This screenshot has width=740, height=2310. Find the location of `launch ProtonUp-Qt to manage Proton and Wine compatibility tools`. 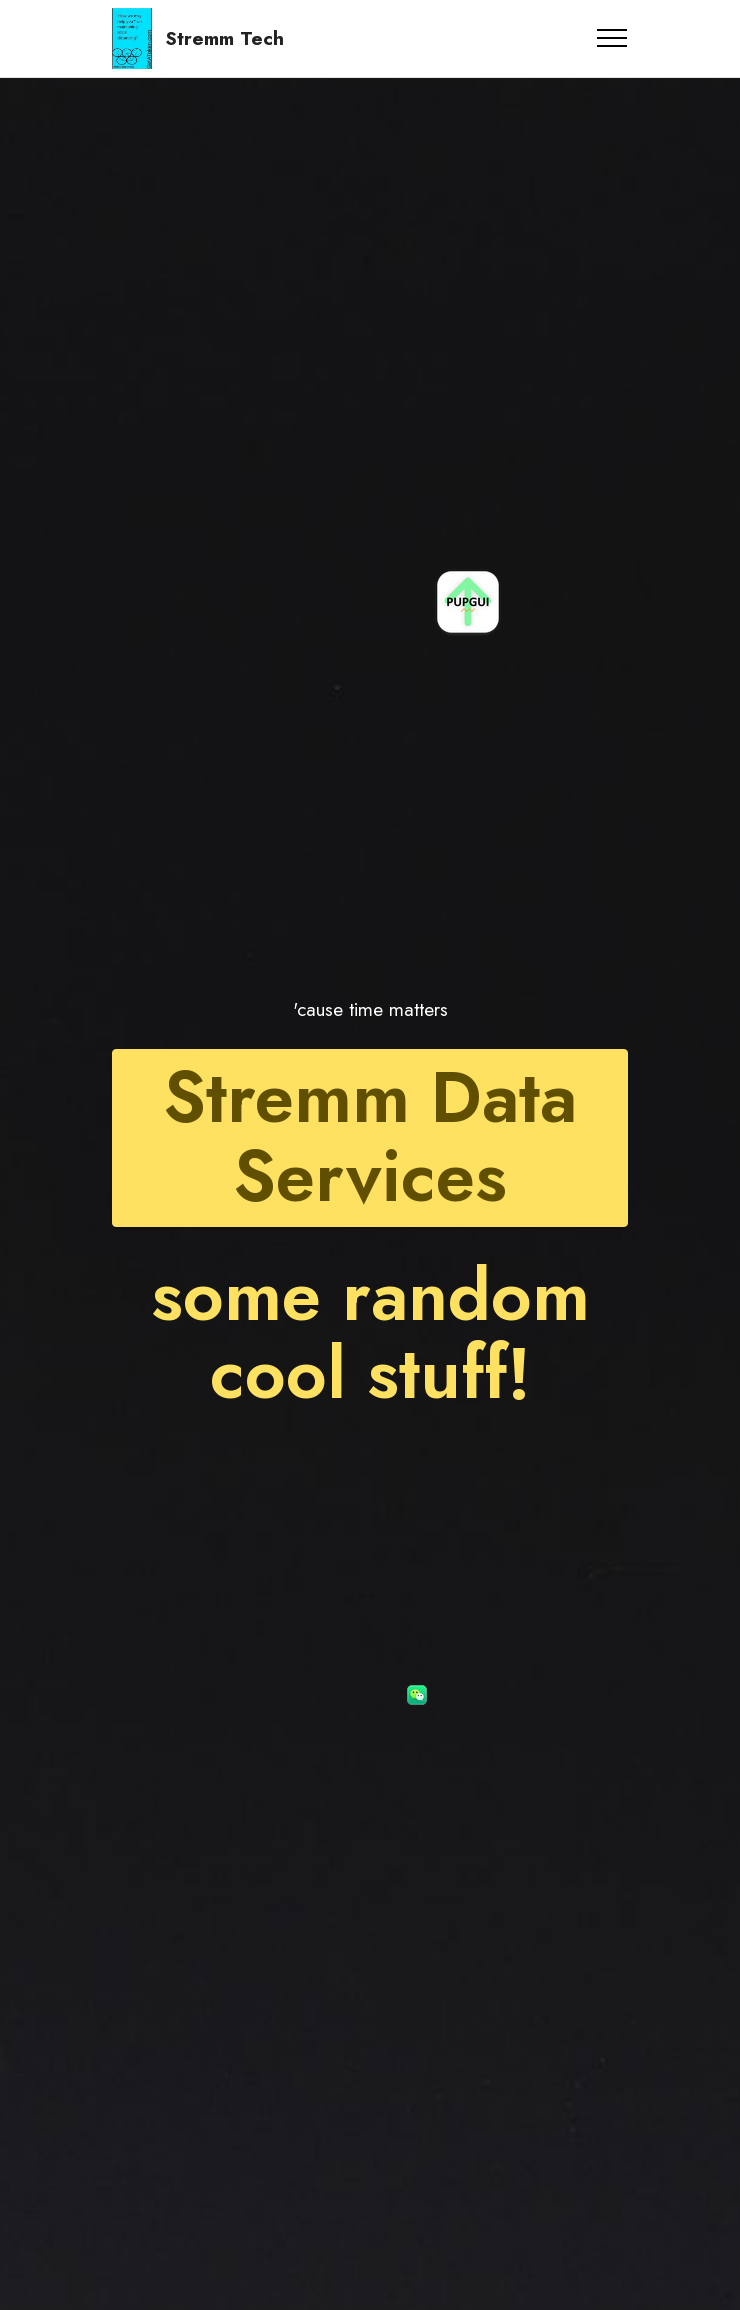

launch ProtonUp-Qt to manage Proton and Wine compatibility tools is located at coordinates (468, 602).